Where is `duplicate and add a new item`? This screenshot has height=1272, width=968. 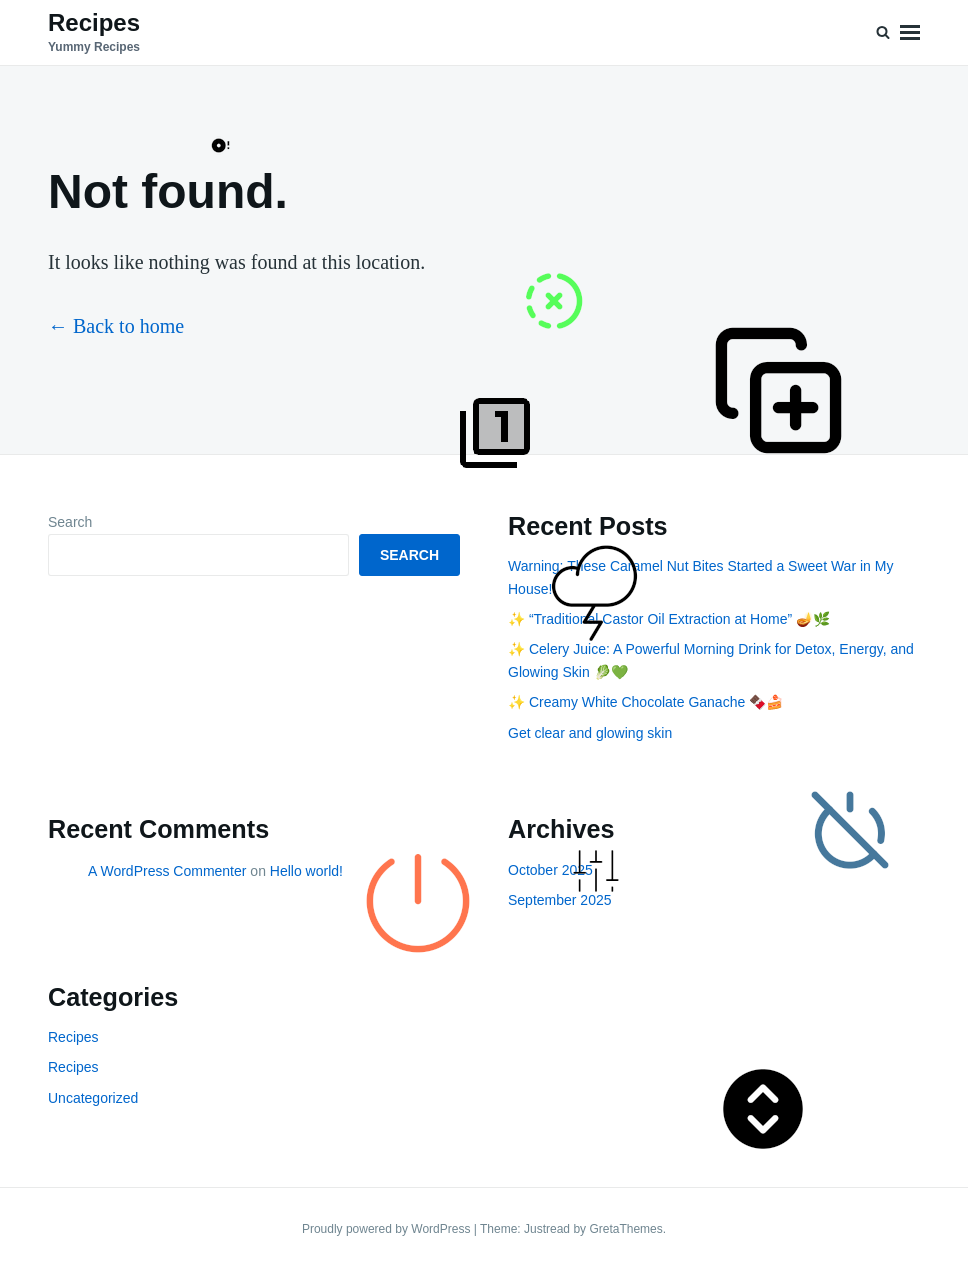 duplicate and add a new item is located at coordinates (778, 390).